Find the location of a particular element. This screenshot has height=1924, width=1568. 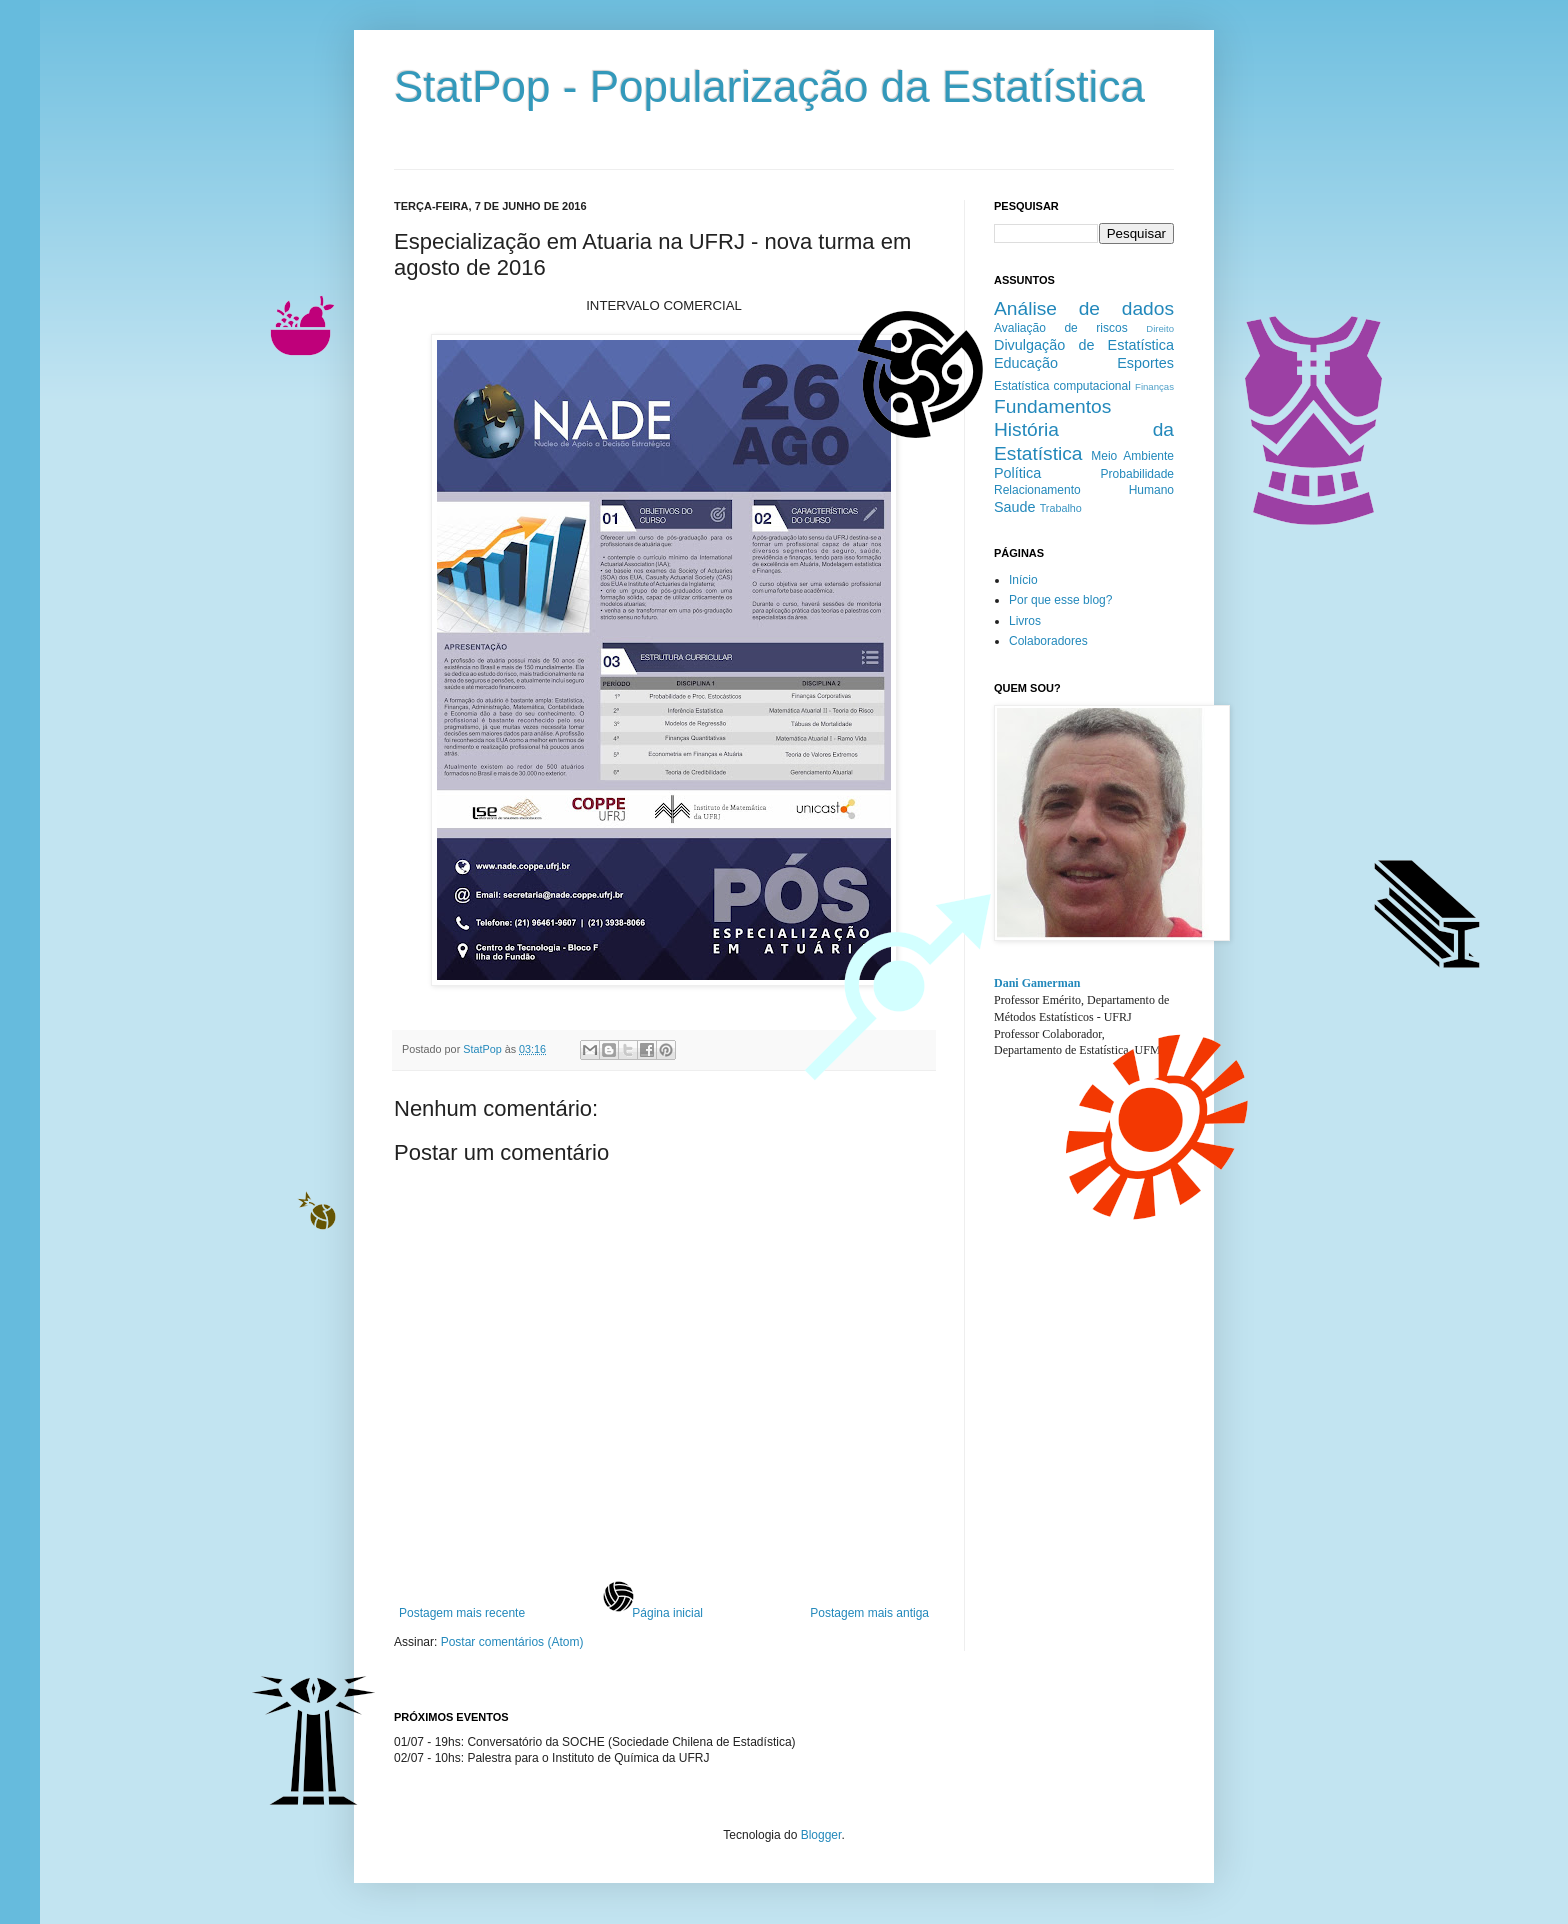

indicates an alternate route or detour ahead is located at coordinates (899, 986).